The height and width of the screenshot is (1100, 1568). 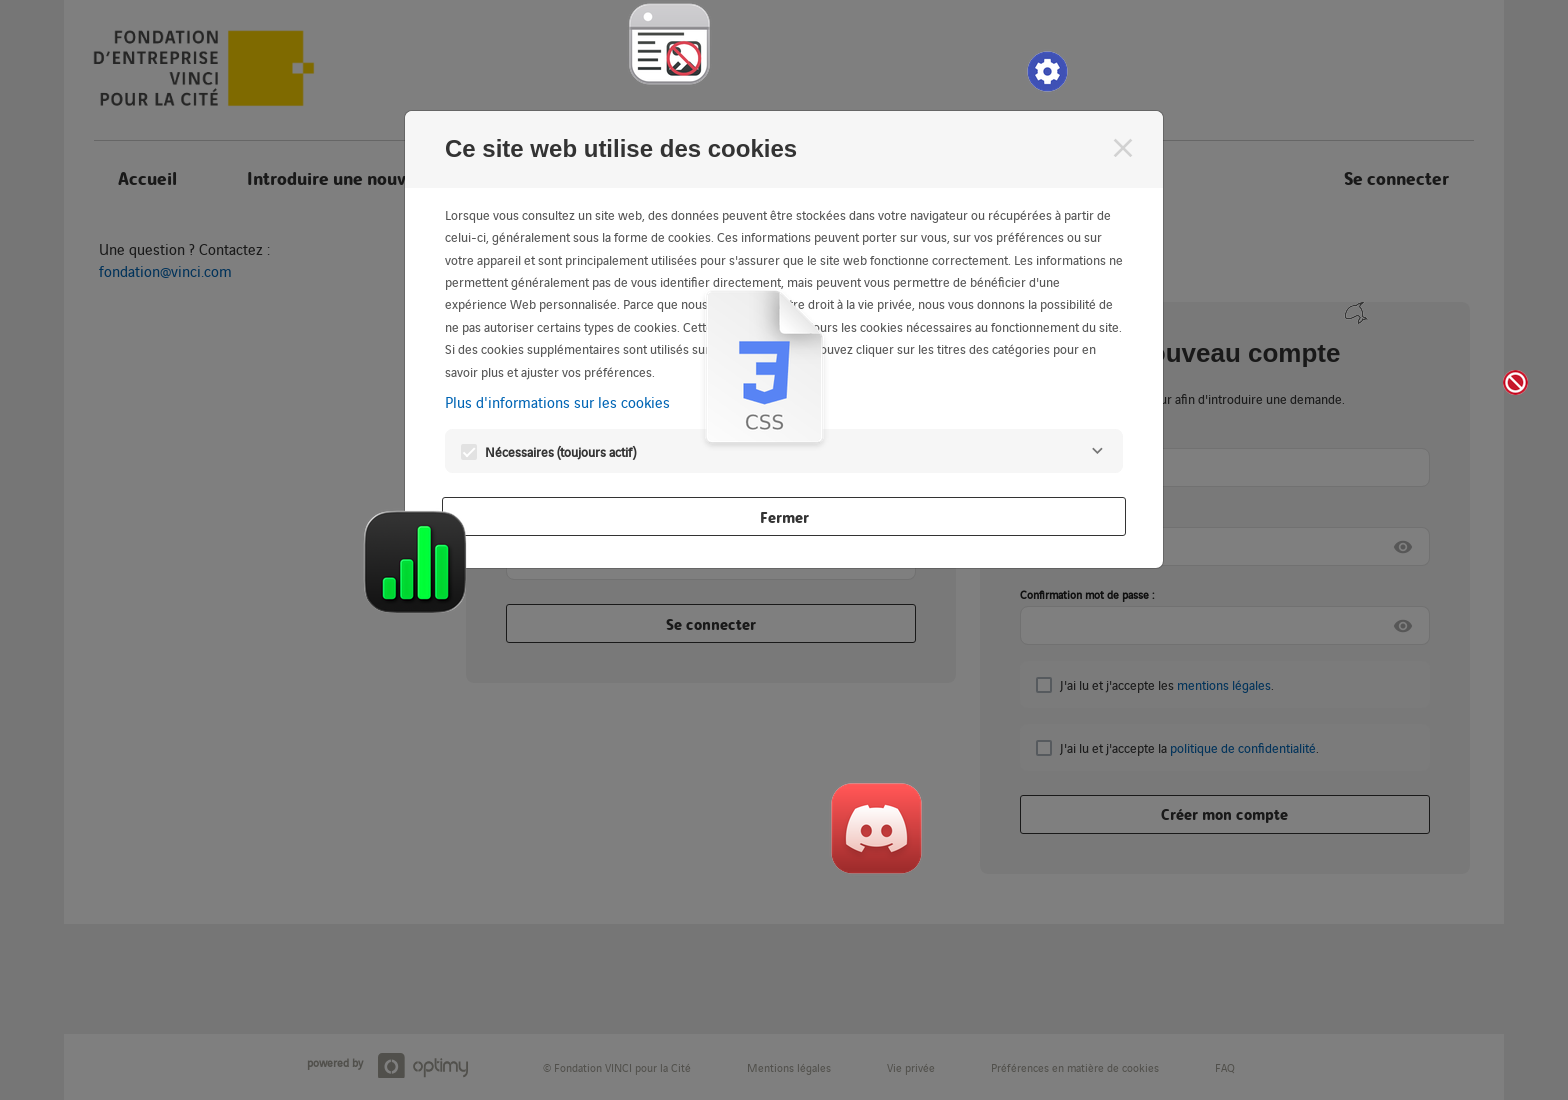 What do you see at coordinates (876, 828) in the screenshot?
I see `open lightcord messaging app` at bounding box center [876, 828].